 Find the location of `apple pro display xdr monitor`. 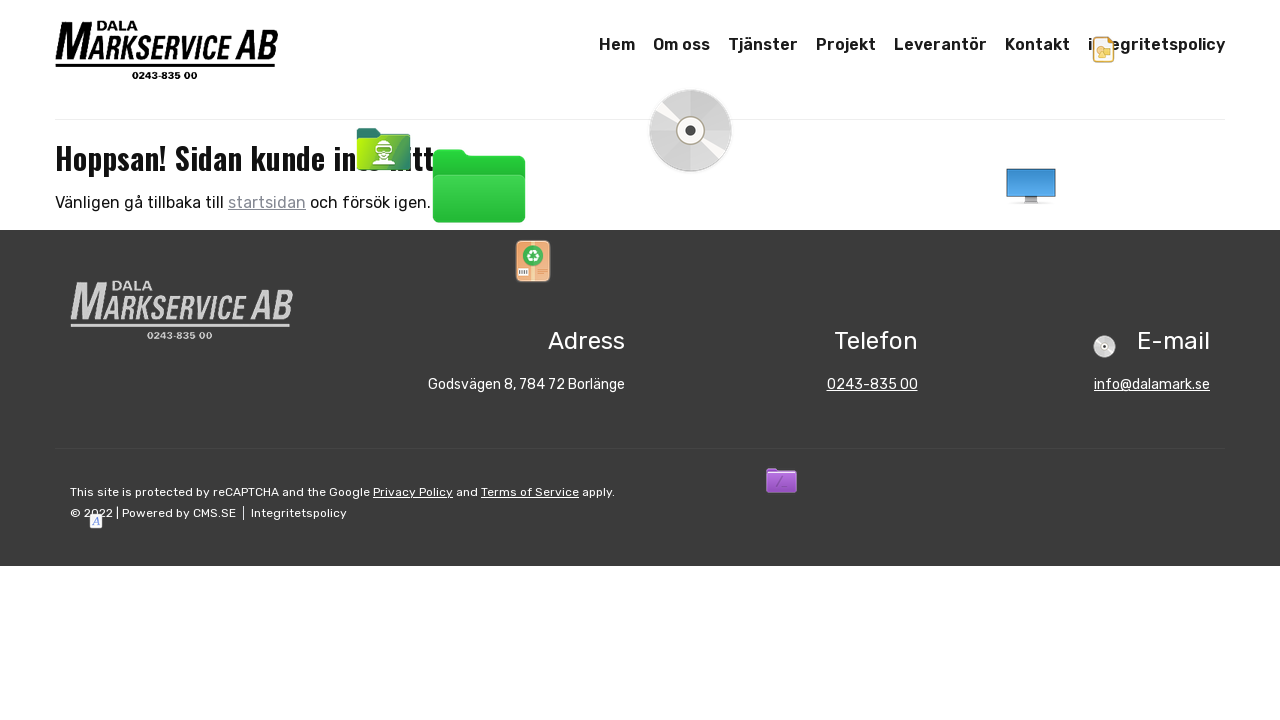

apple pro display xdr monitor is located at coordinates (1031, 181).